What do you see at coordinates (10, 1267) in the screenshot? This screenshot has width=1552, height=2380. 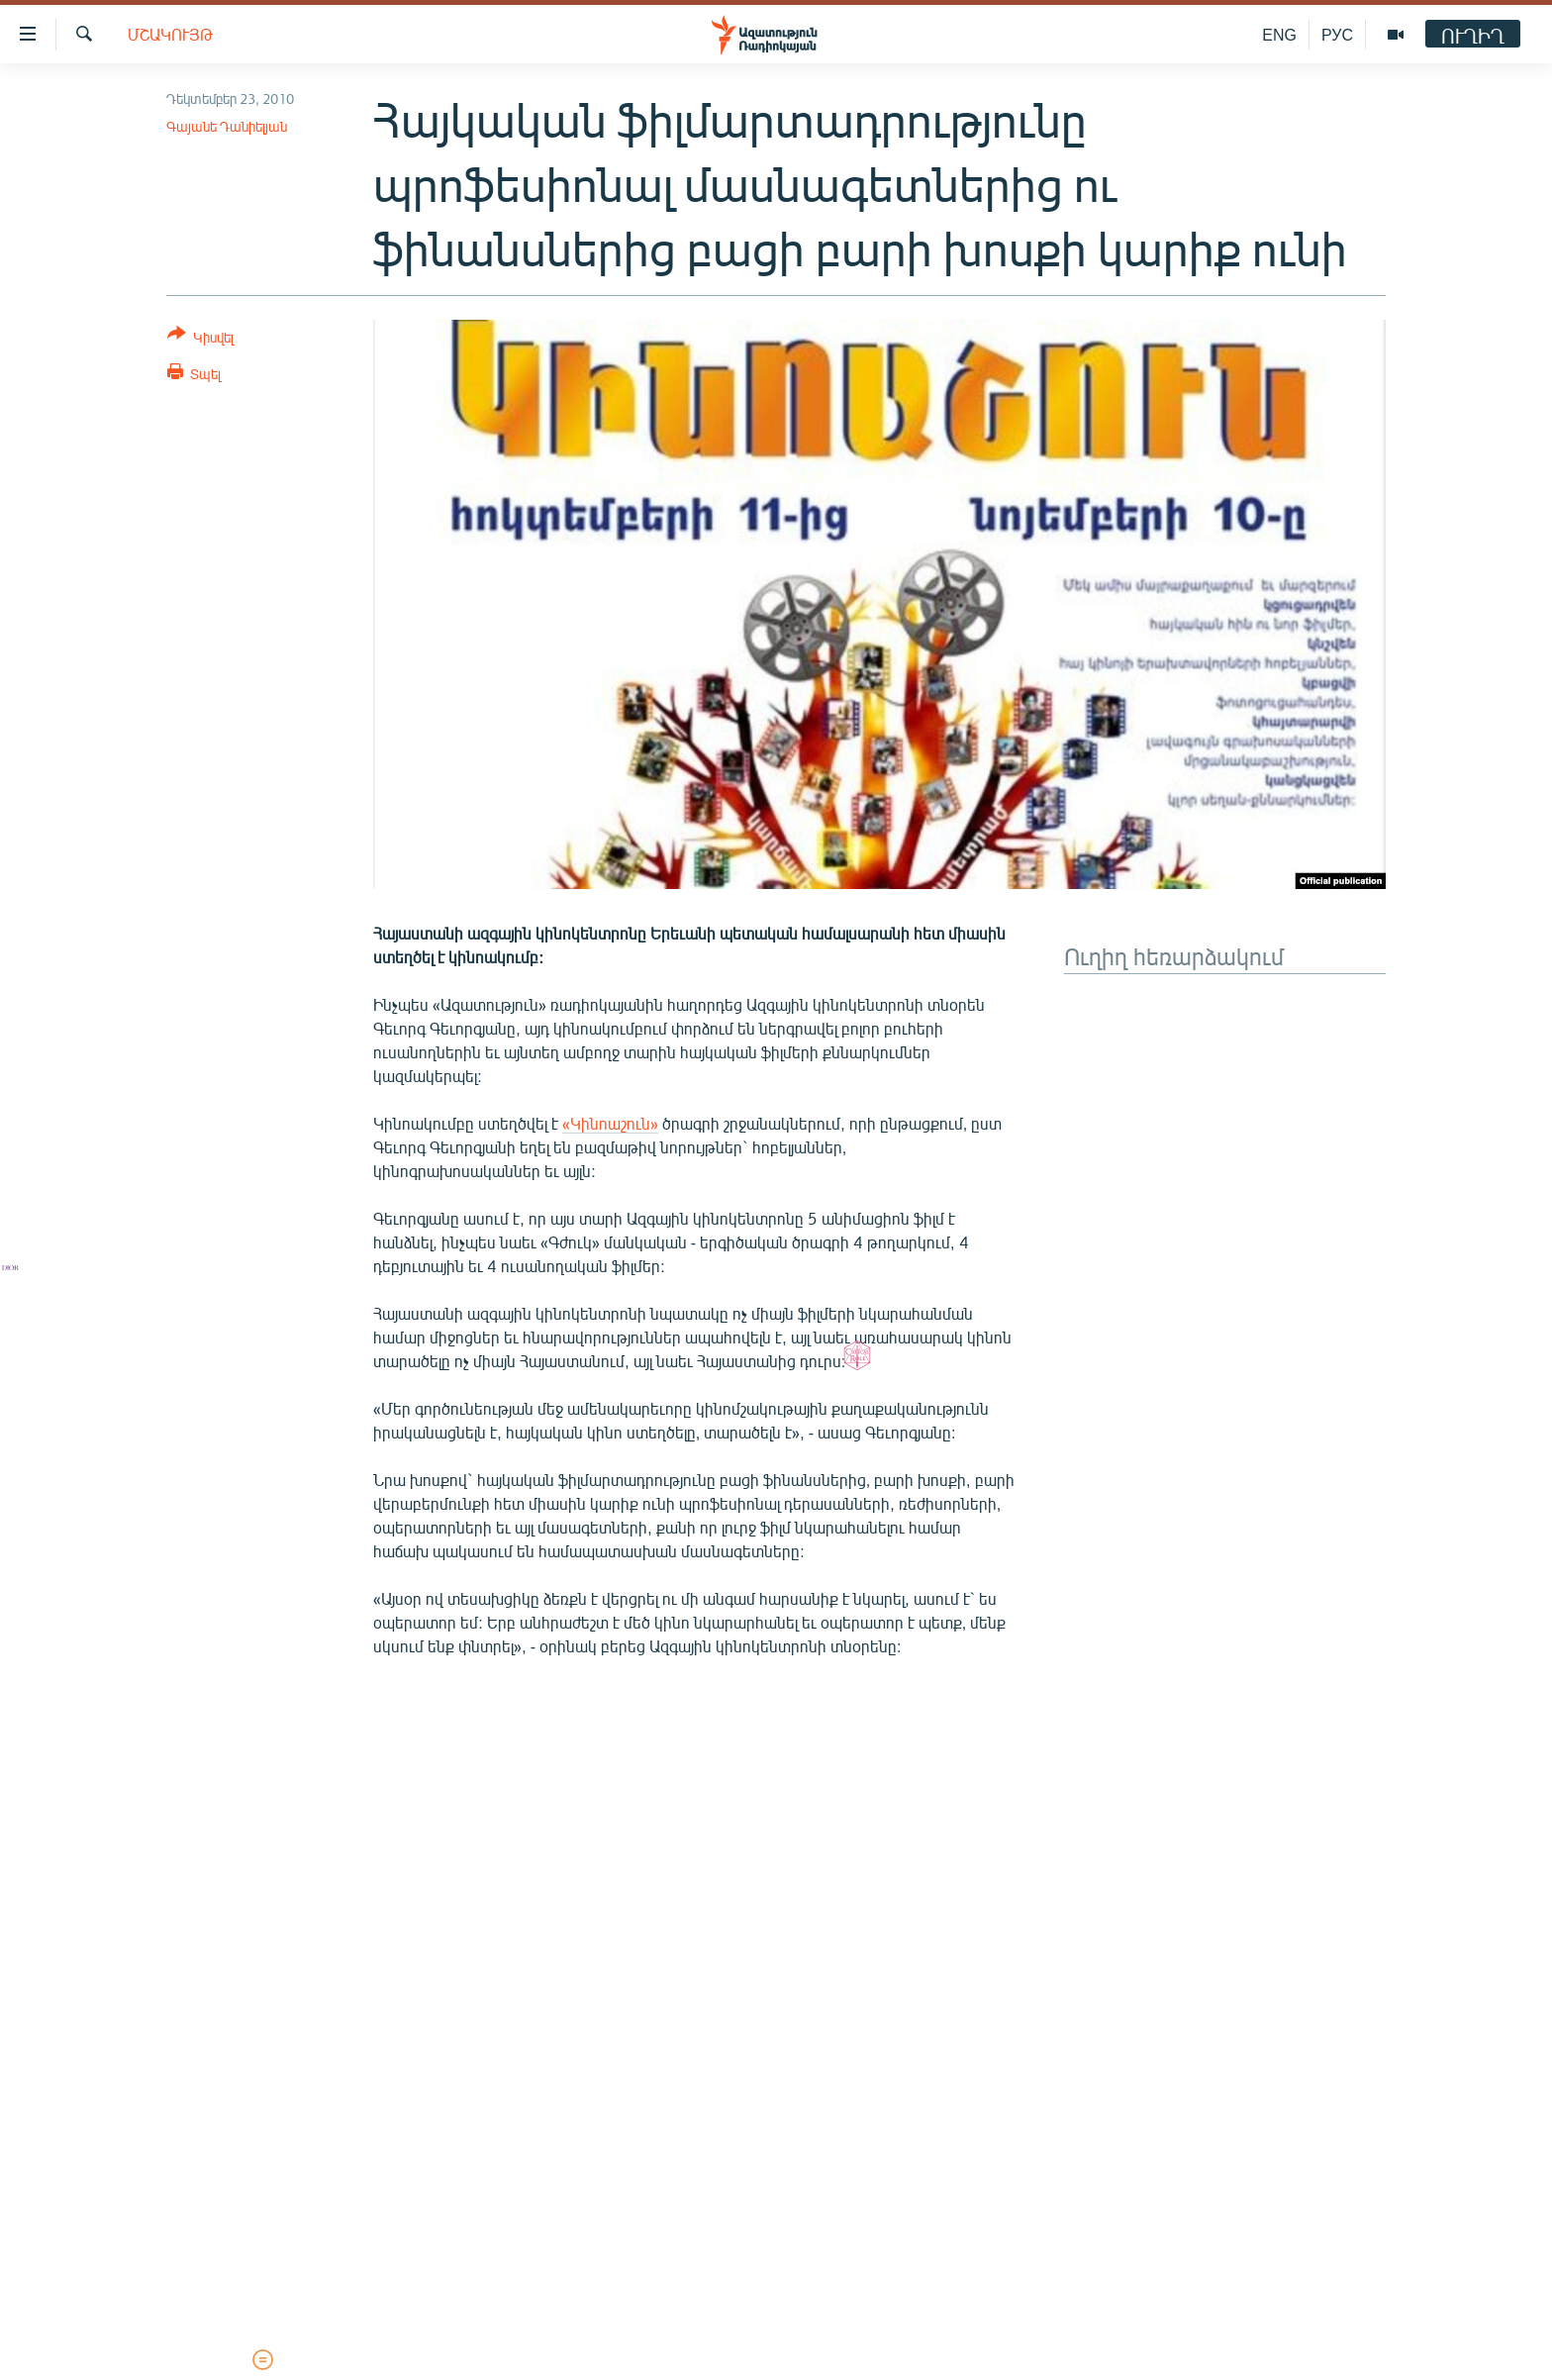 I see `visit the Dior official website` at bounding box center [10, 1267].